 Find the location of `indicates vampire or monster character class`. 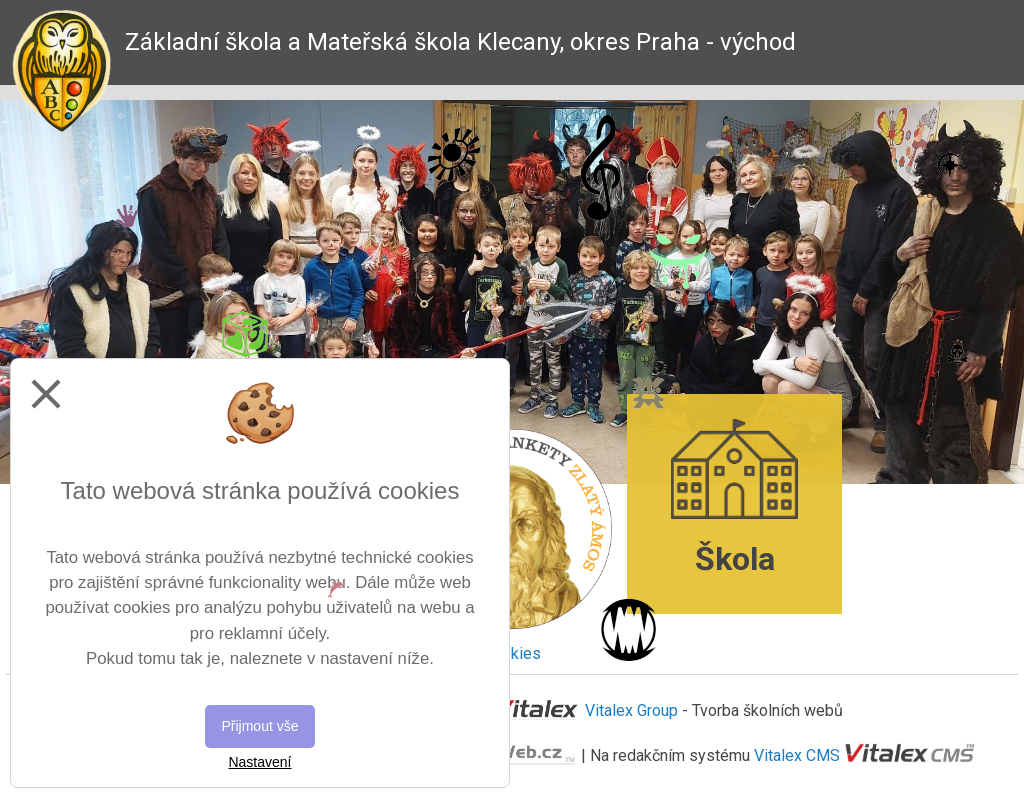

indicates vampire or monster character class is located at coordinates (628, 630).